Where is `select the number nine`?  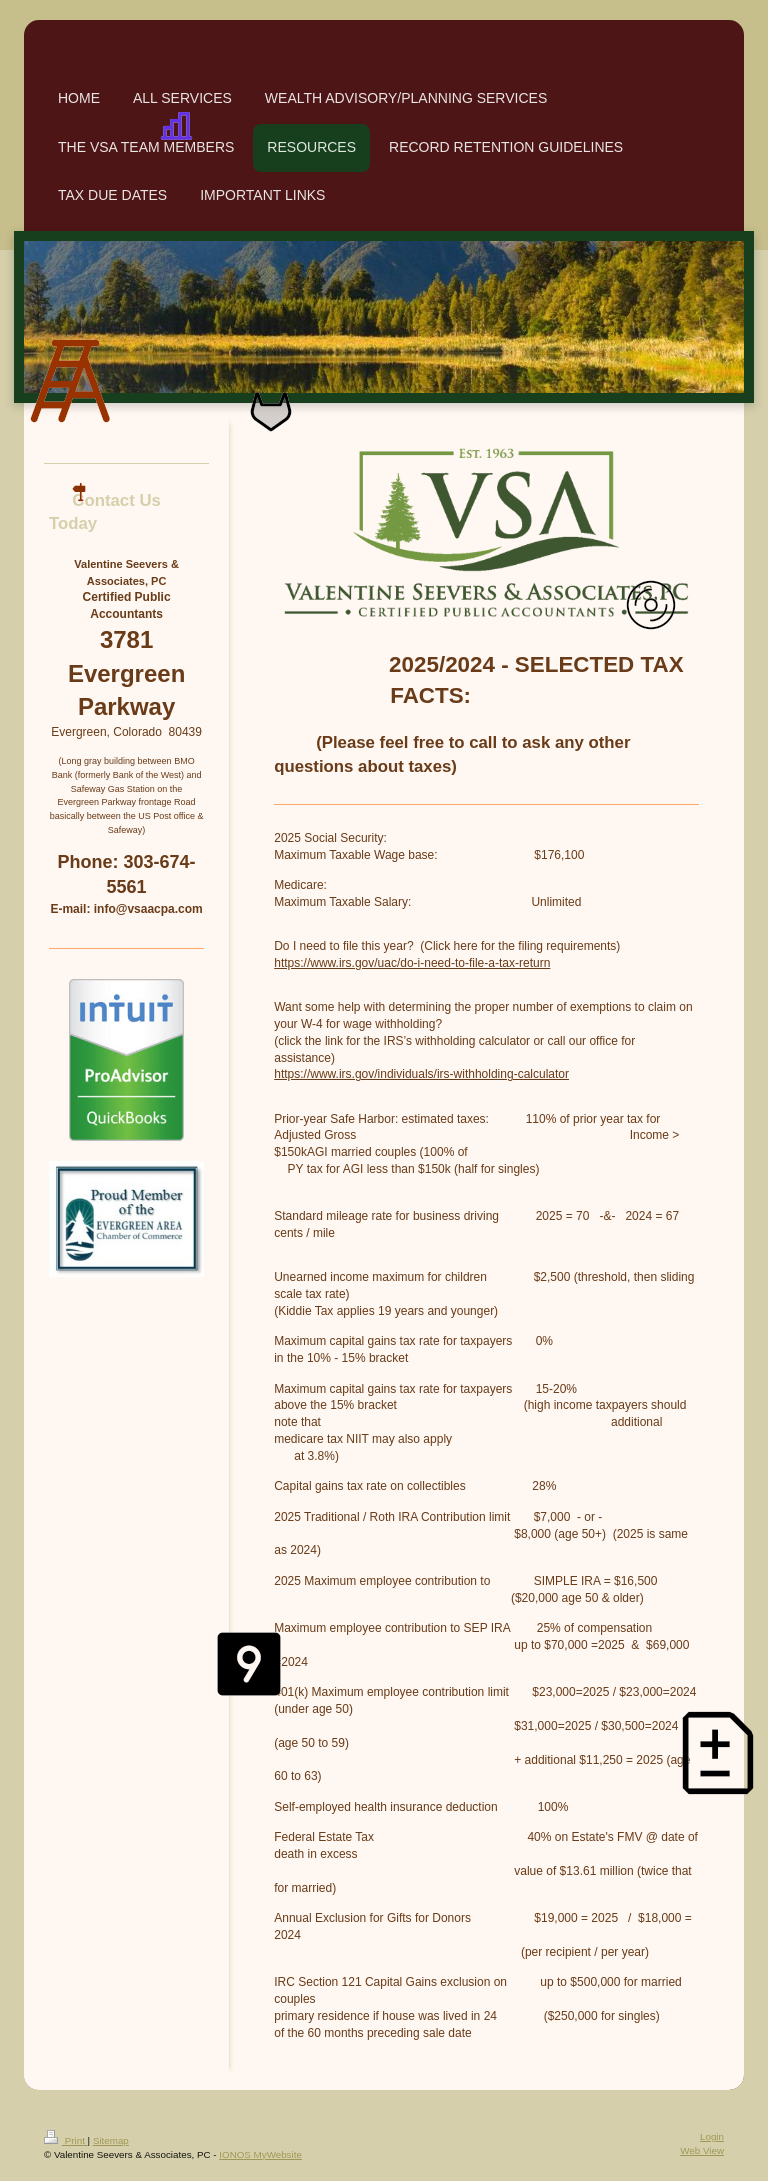 select the number nine is located at coordinates (249, 1664).